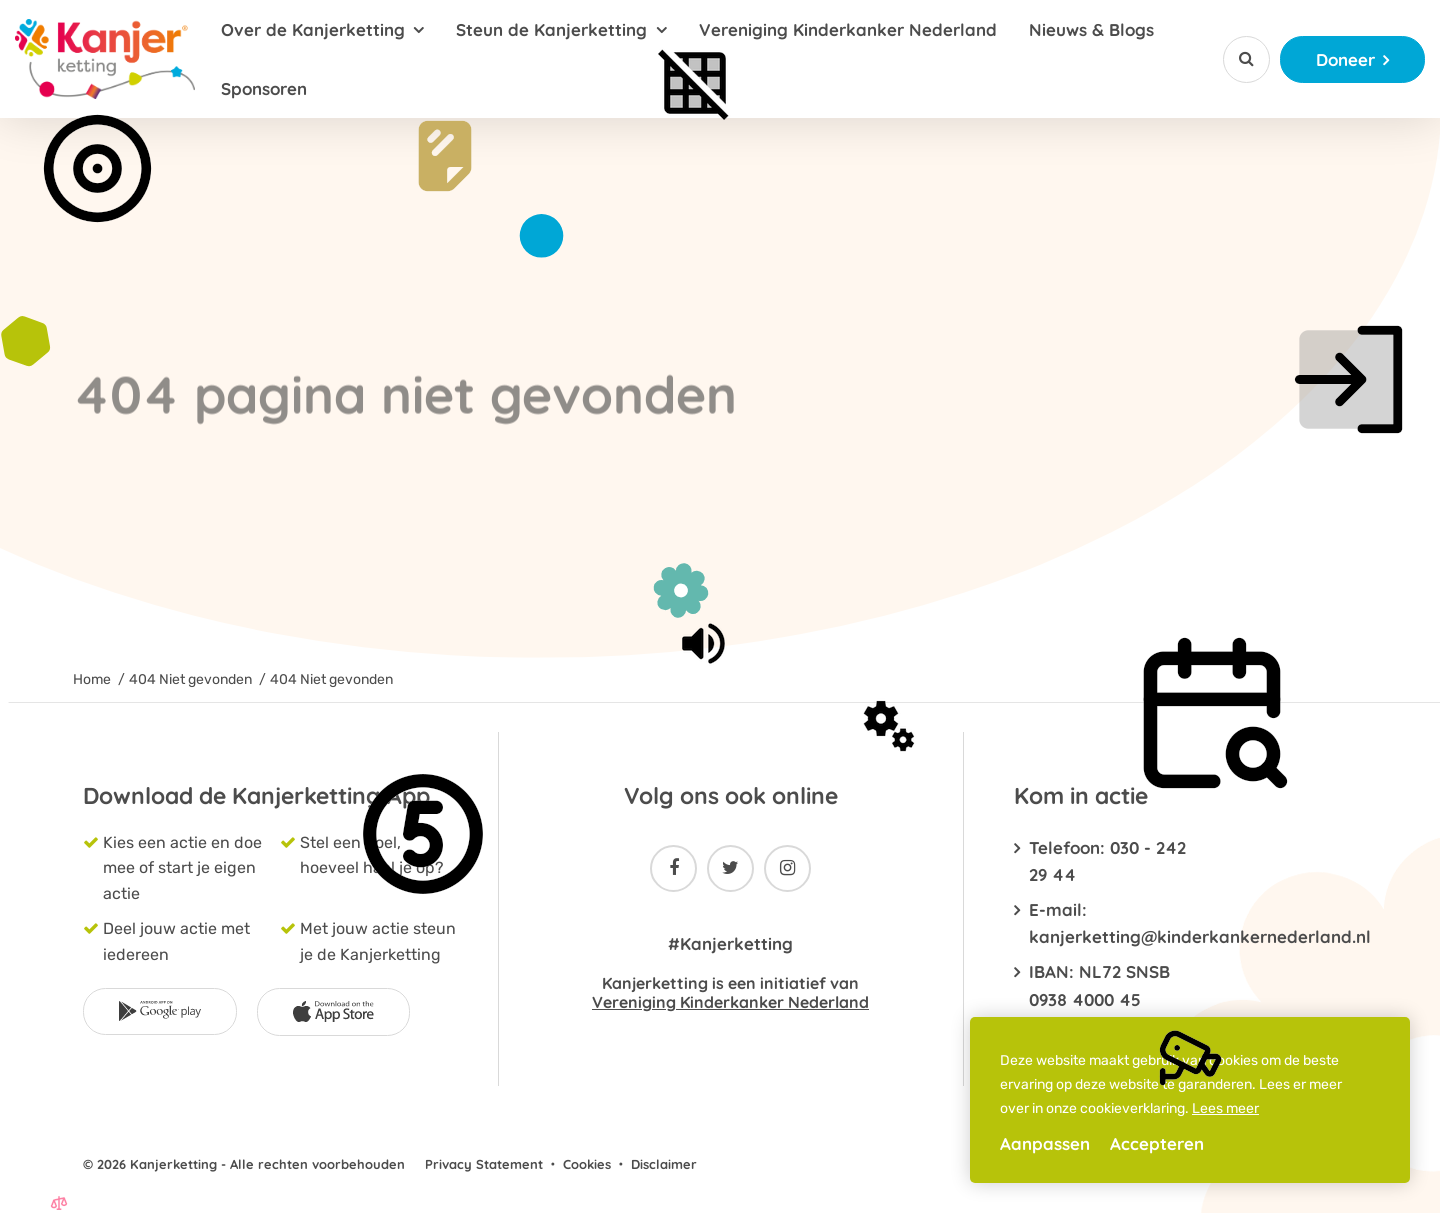 The height and width of the screenshot is (1213, 1440). Describe the element at coordinates (703, 643) in the screenshot. I see `increase or unmute audio volume` at that location.